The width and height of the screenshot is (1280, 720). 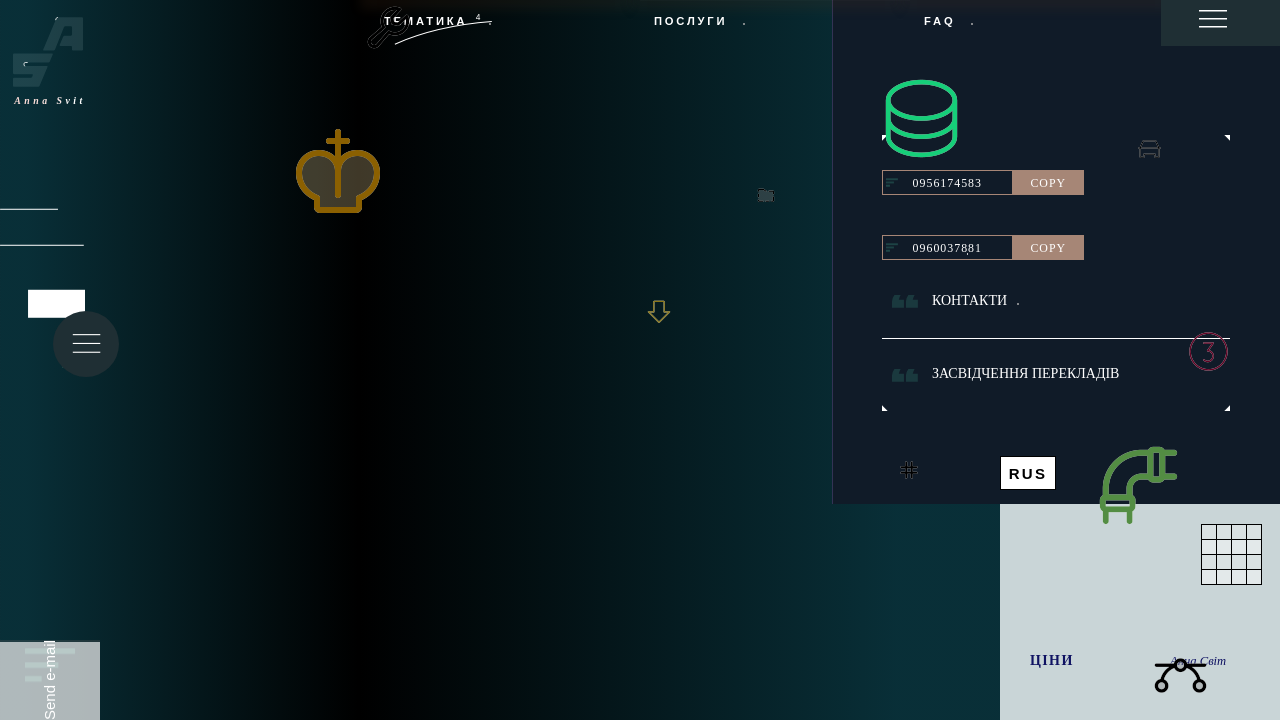 What do you see at coordinates (909, 470) in the screenshot?
I see `view hashtags or tagged content` at bounding box center [909, 470].